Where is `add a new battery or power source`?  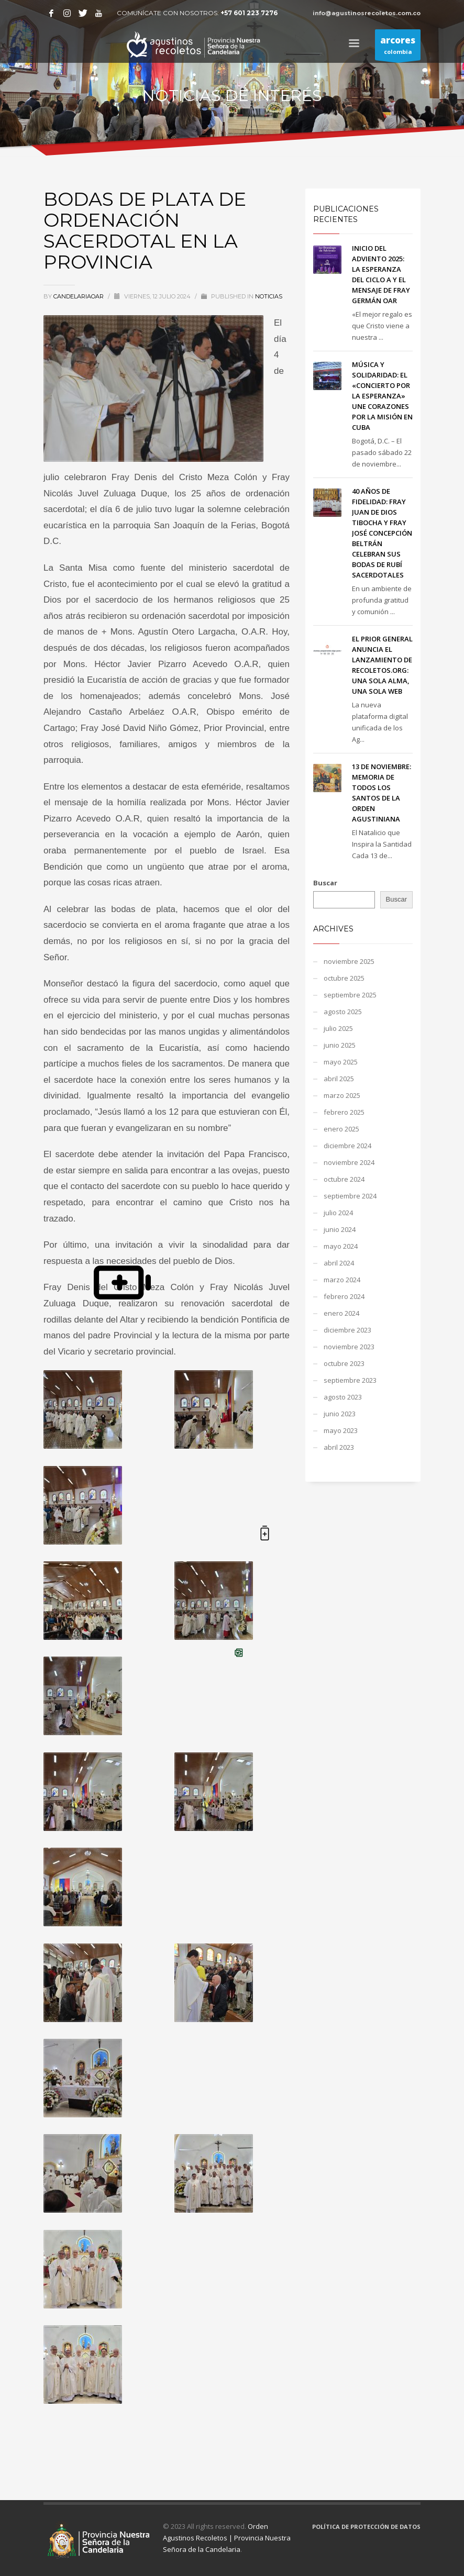 add a new battery or power source is located at coordinates (264, 1533).